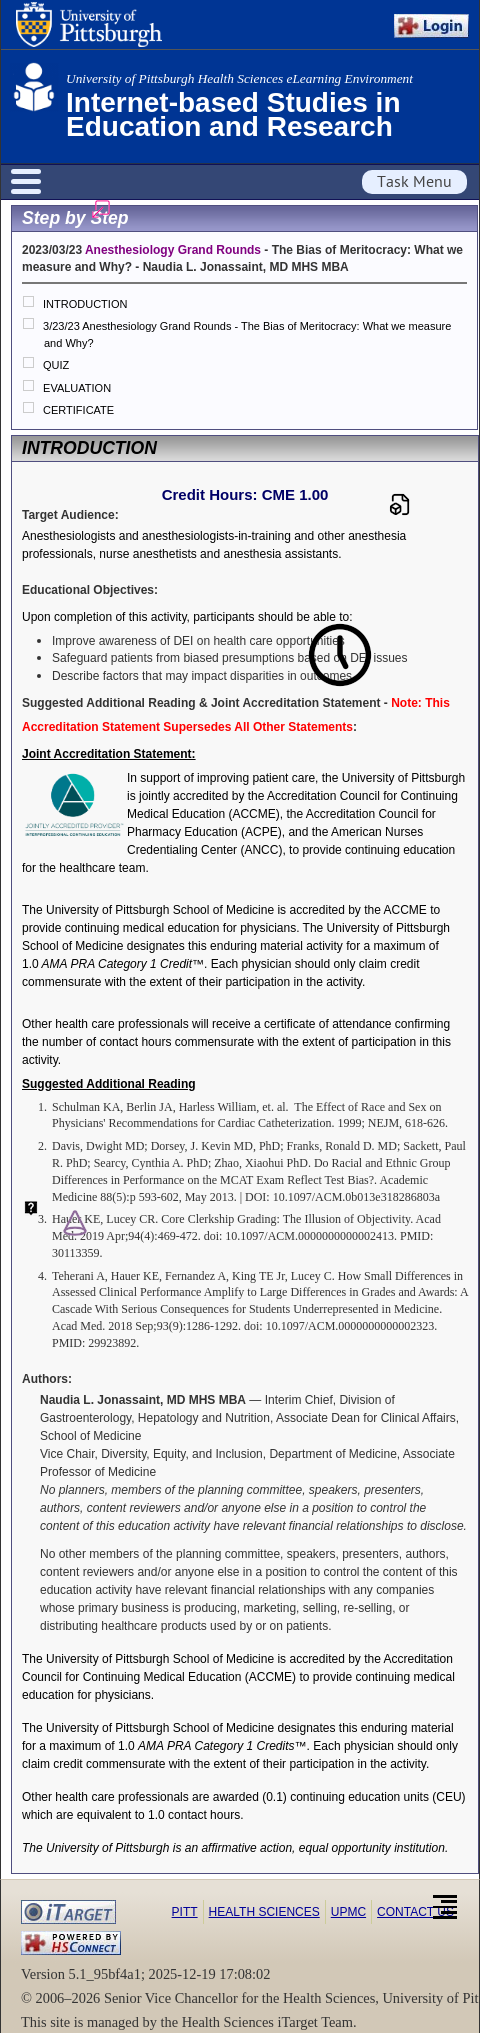 Image resolution: width=480 pixels, height=2033 pixels. What do you see at coordinates (400, 504) in the screenshot?
I see `view 3d model file` at bounding box center [400, 504].